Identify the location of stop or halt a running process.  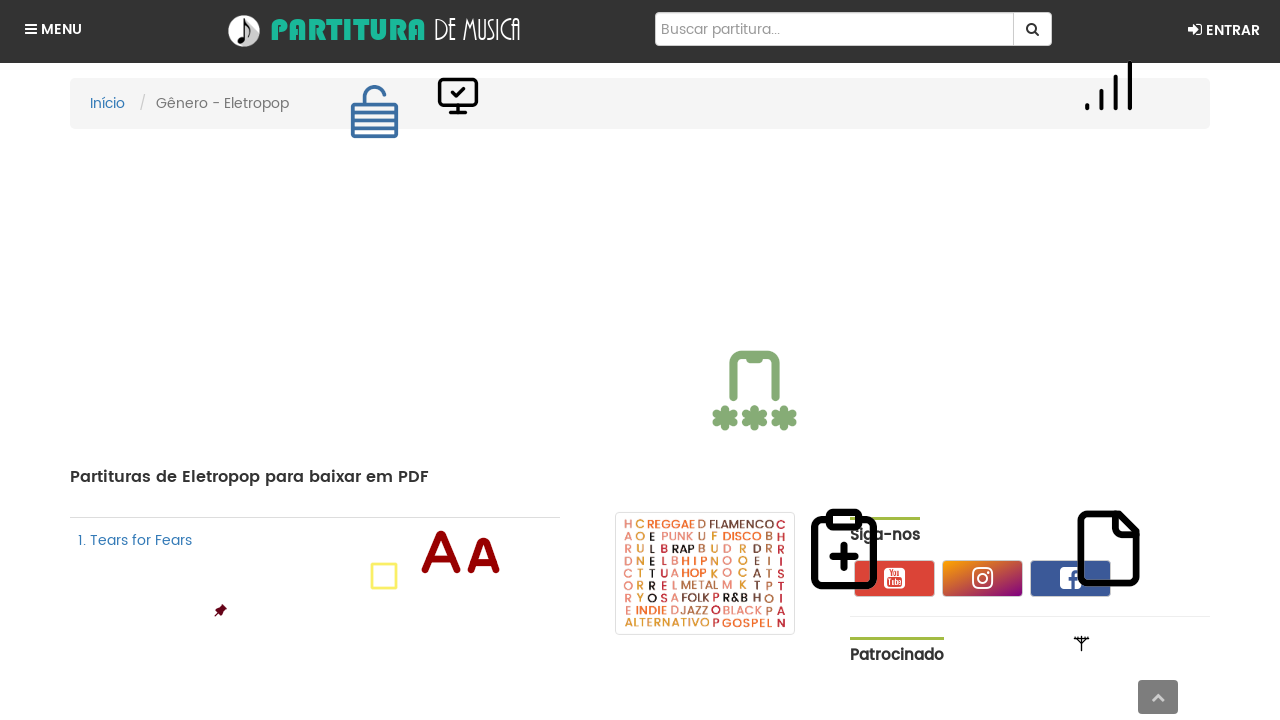
(384, 576).